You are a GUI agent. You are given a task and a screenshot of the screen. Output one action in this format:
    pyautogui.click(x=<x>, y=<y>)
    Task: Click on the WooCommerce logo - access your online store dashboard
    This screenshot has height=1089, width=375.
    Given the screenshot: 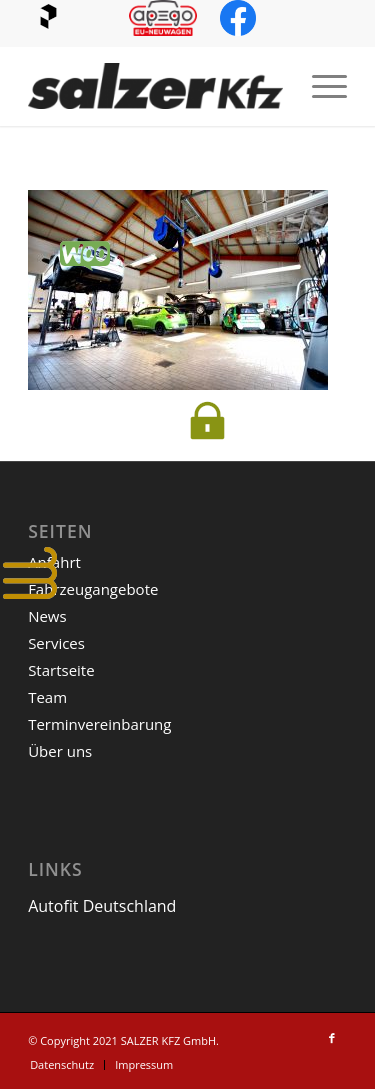 What is the action you would take?
    pyautogui.click(x=85, y=256)
    